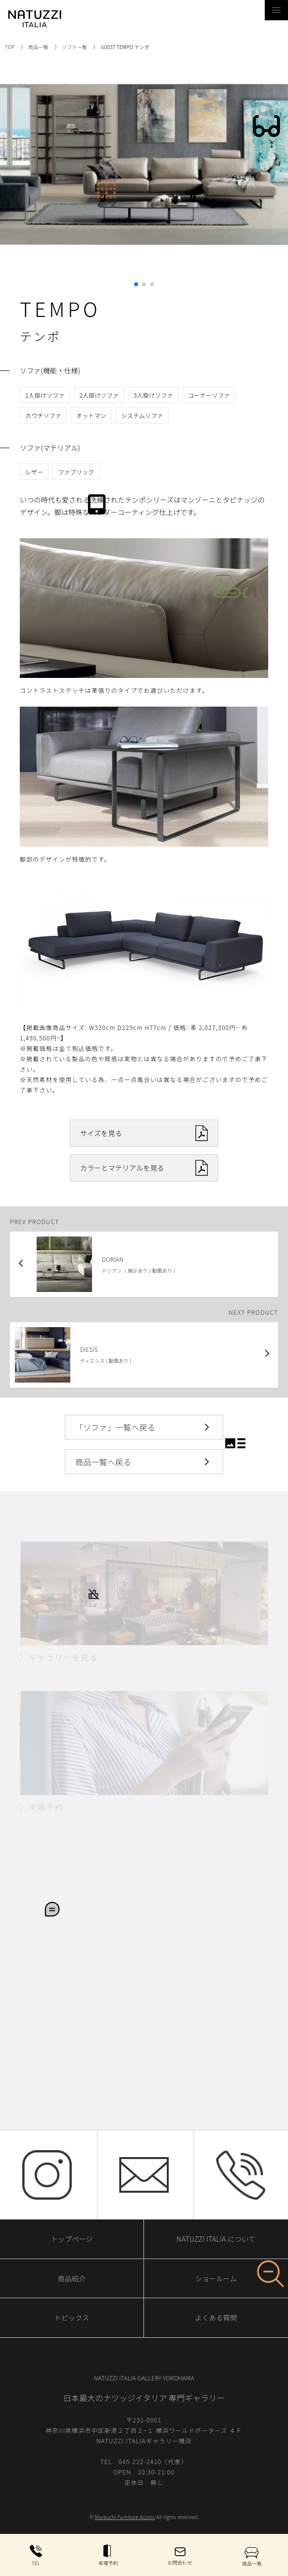 The image size is (288, 2576). What do you see at coordinates (96, 504) in the screenshot?
I see `indicates tablet device compatibility` at bounding box center [96, 504].